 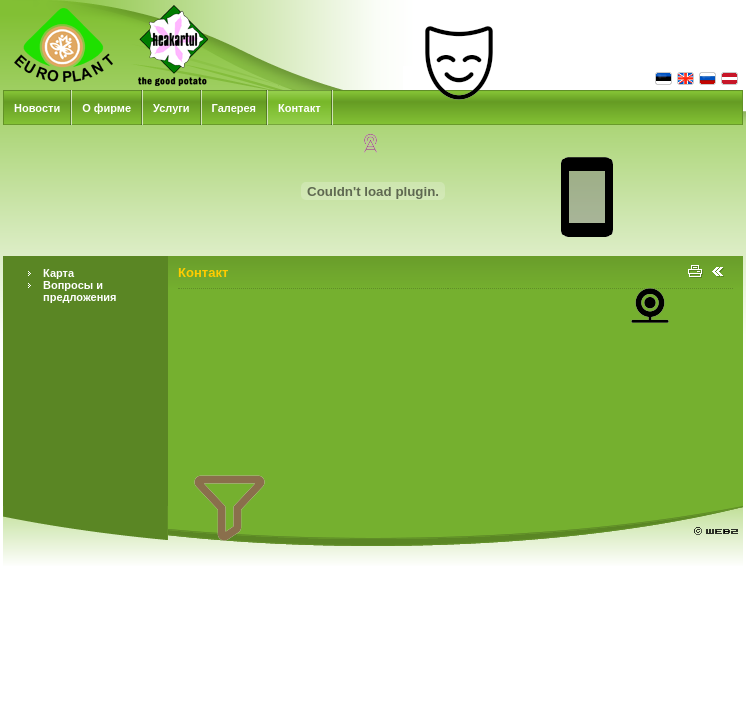 What do you see at coordinates (370, 143) in the screenshot?
I see `indicates cellular network signal or connectivity` at bounding box center [370, 143].